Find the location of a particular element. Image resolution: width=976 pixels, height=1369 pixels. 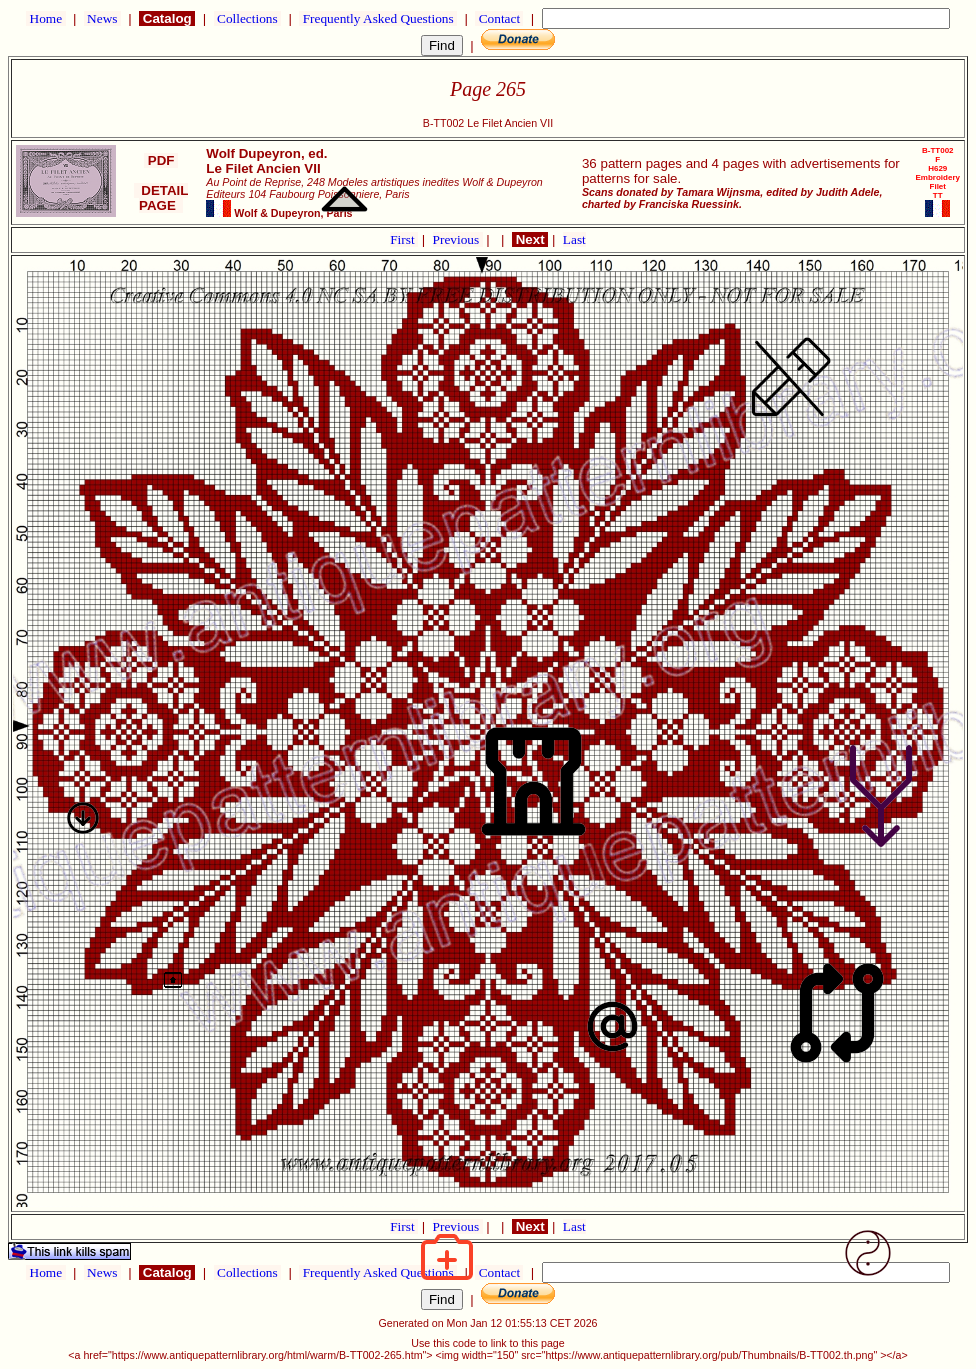

scroll up or move content upward is located at coordinates (344, 211).